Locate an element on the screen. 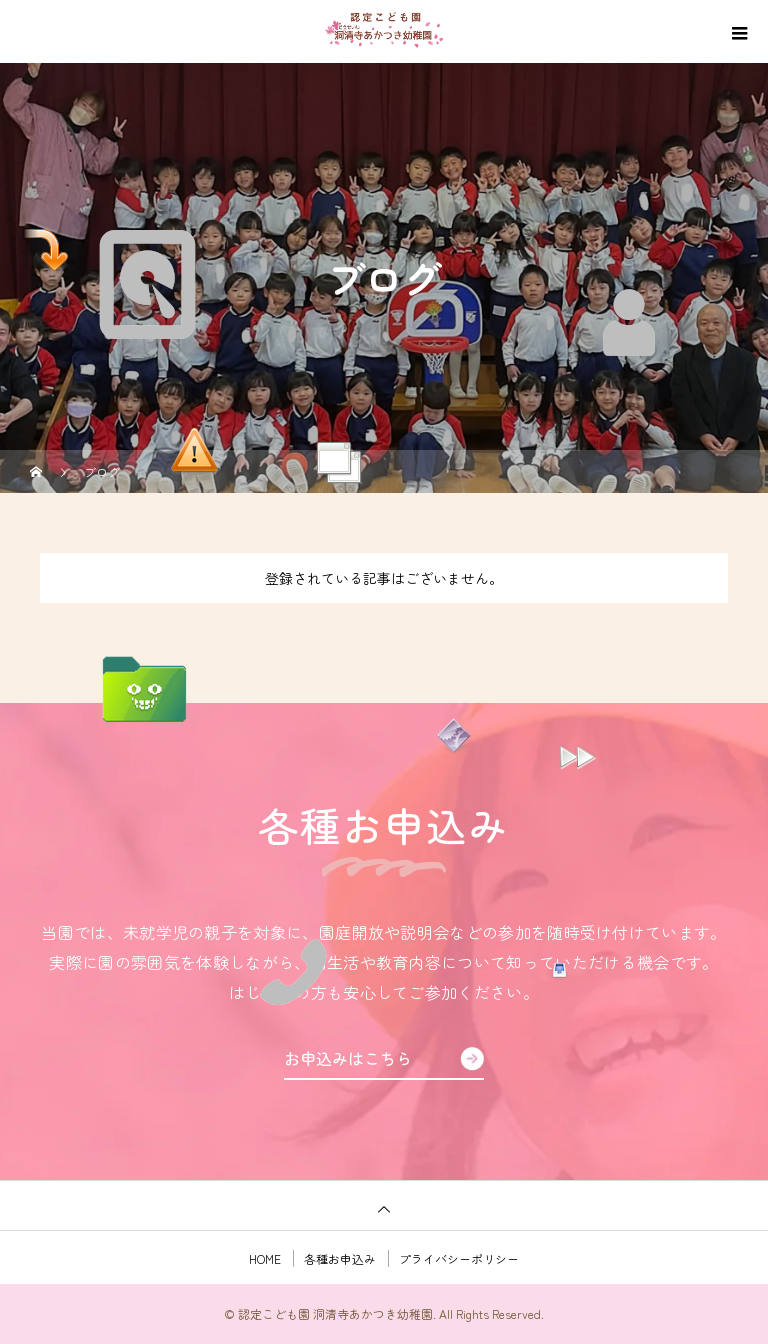 The height and width of the screenshot is (1344, 768). start a phone call is located at coordinates (293, 972).